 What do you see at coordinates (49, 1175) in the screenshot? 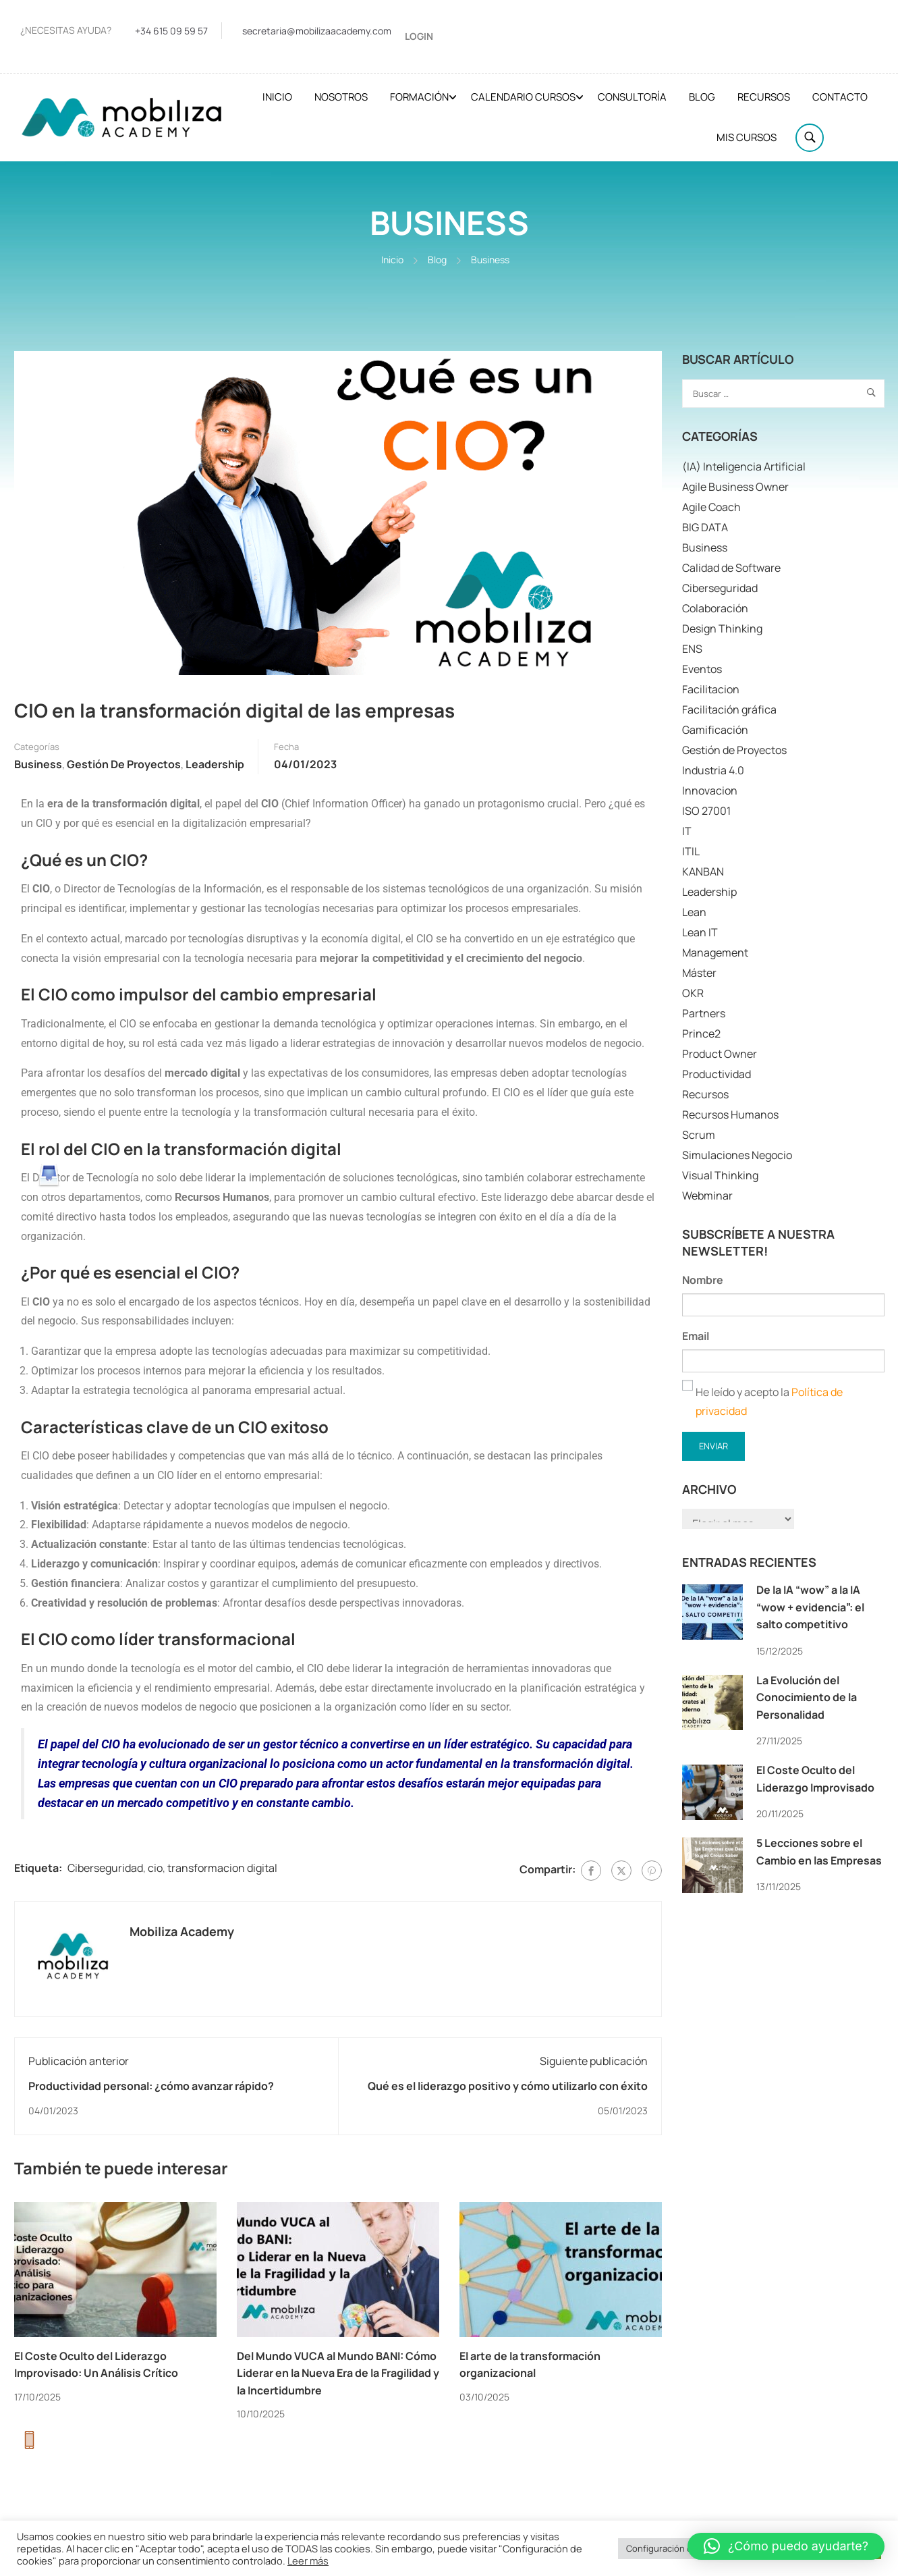
I see `access your email inbox` at bounding box center [49, 1175].